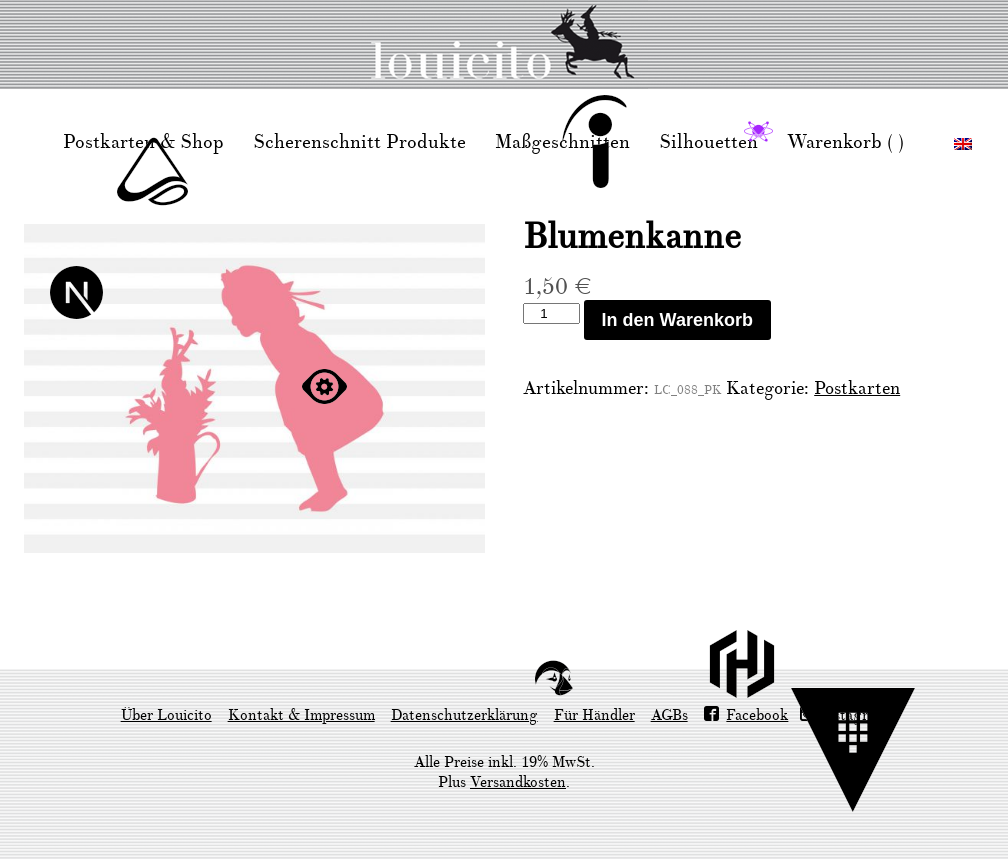 This screenshot has height=859, width=1008. Describe the element at coordinates (76, 292) in the screenshot. I see `Next.js framework logo` at that location.